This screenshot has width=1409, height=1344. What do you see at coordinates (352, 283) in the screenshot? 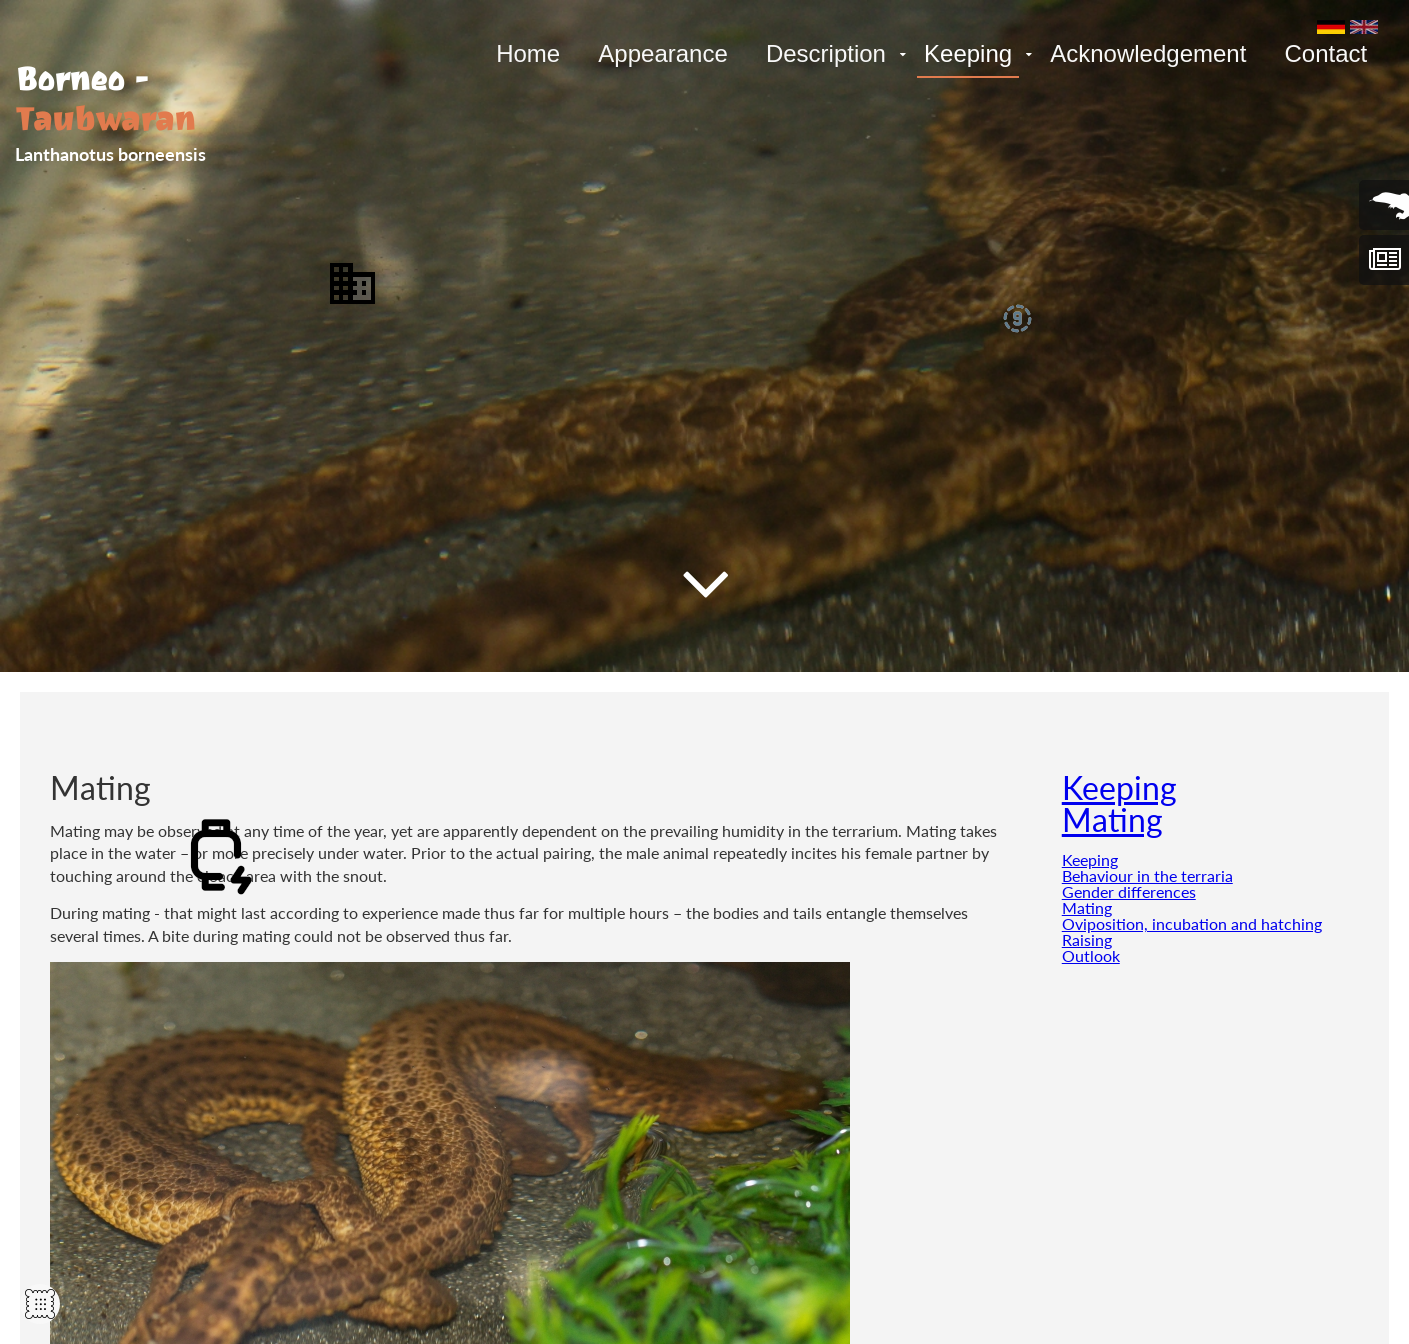
I see `view company or organization profile` at bounding box center [352, 283].